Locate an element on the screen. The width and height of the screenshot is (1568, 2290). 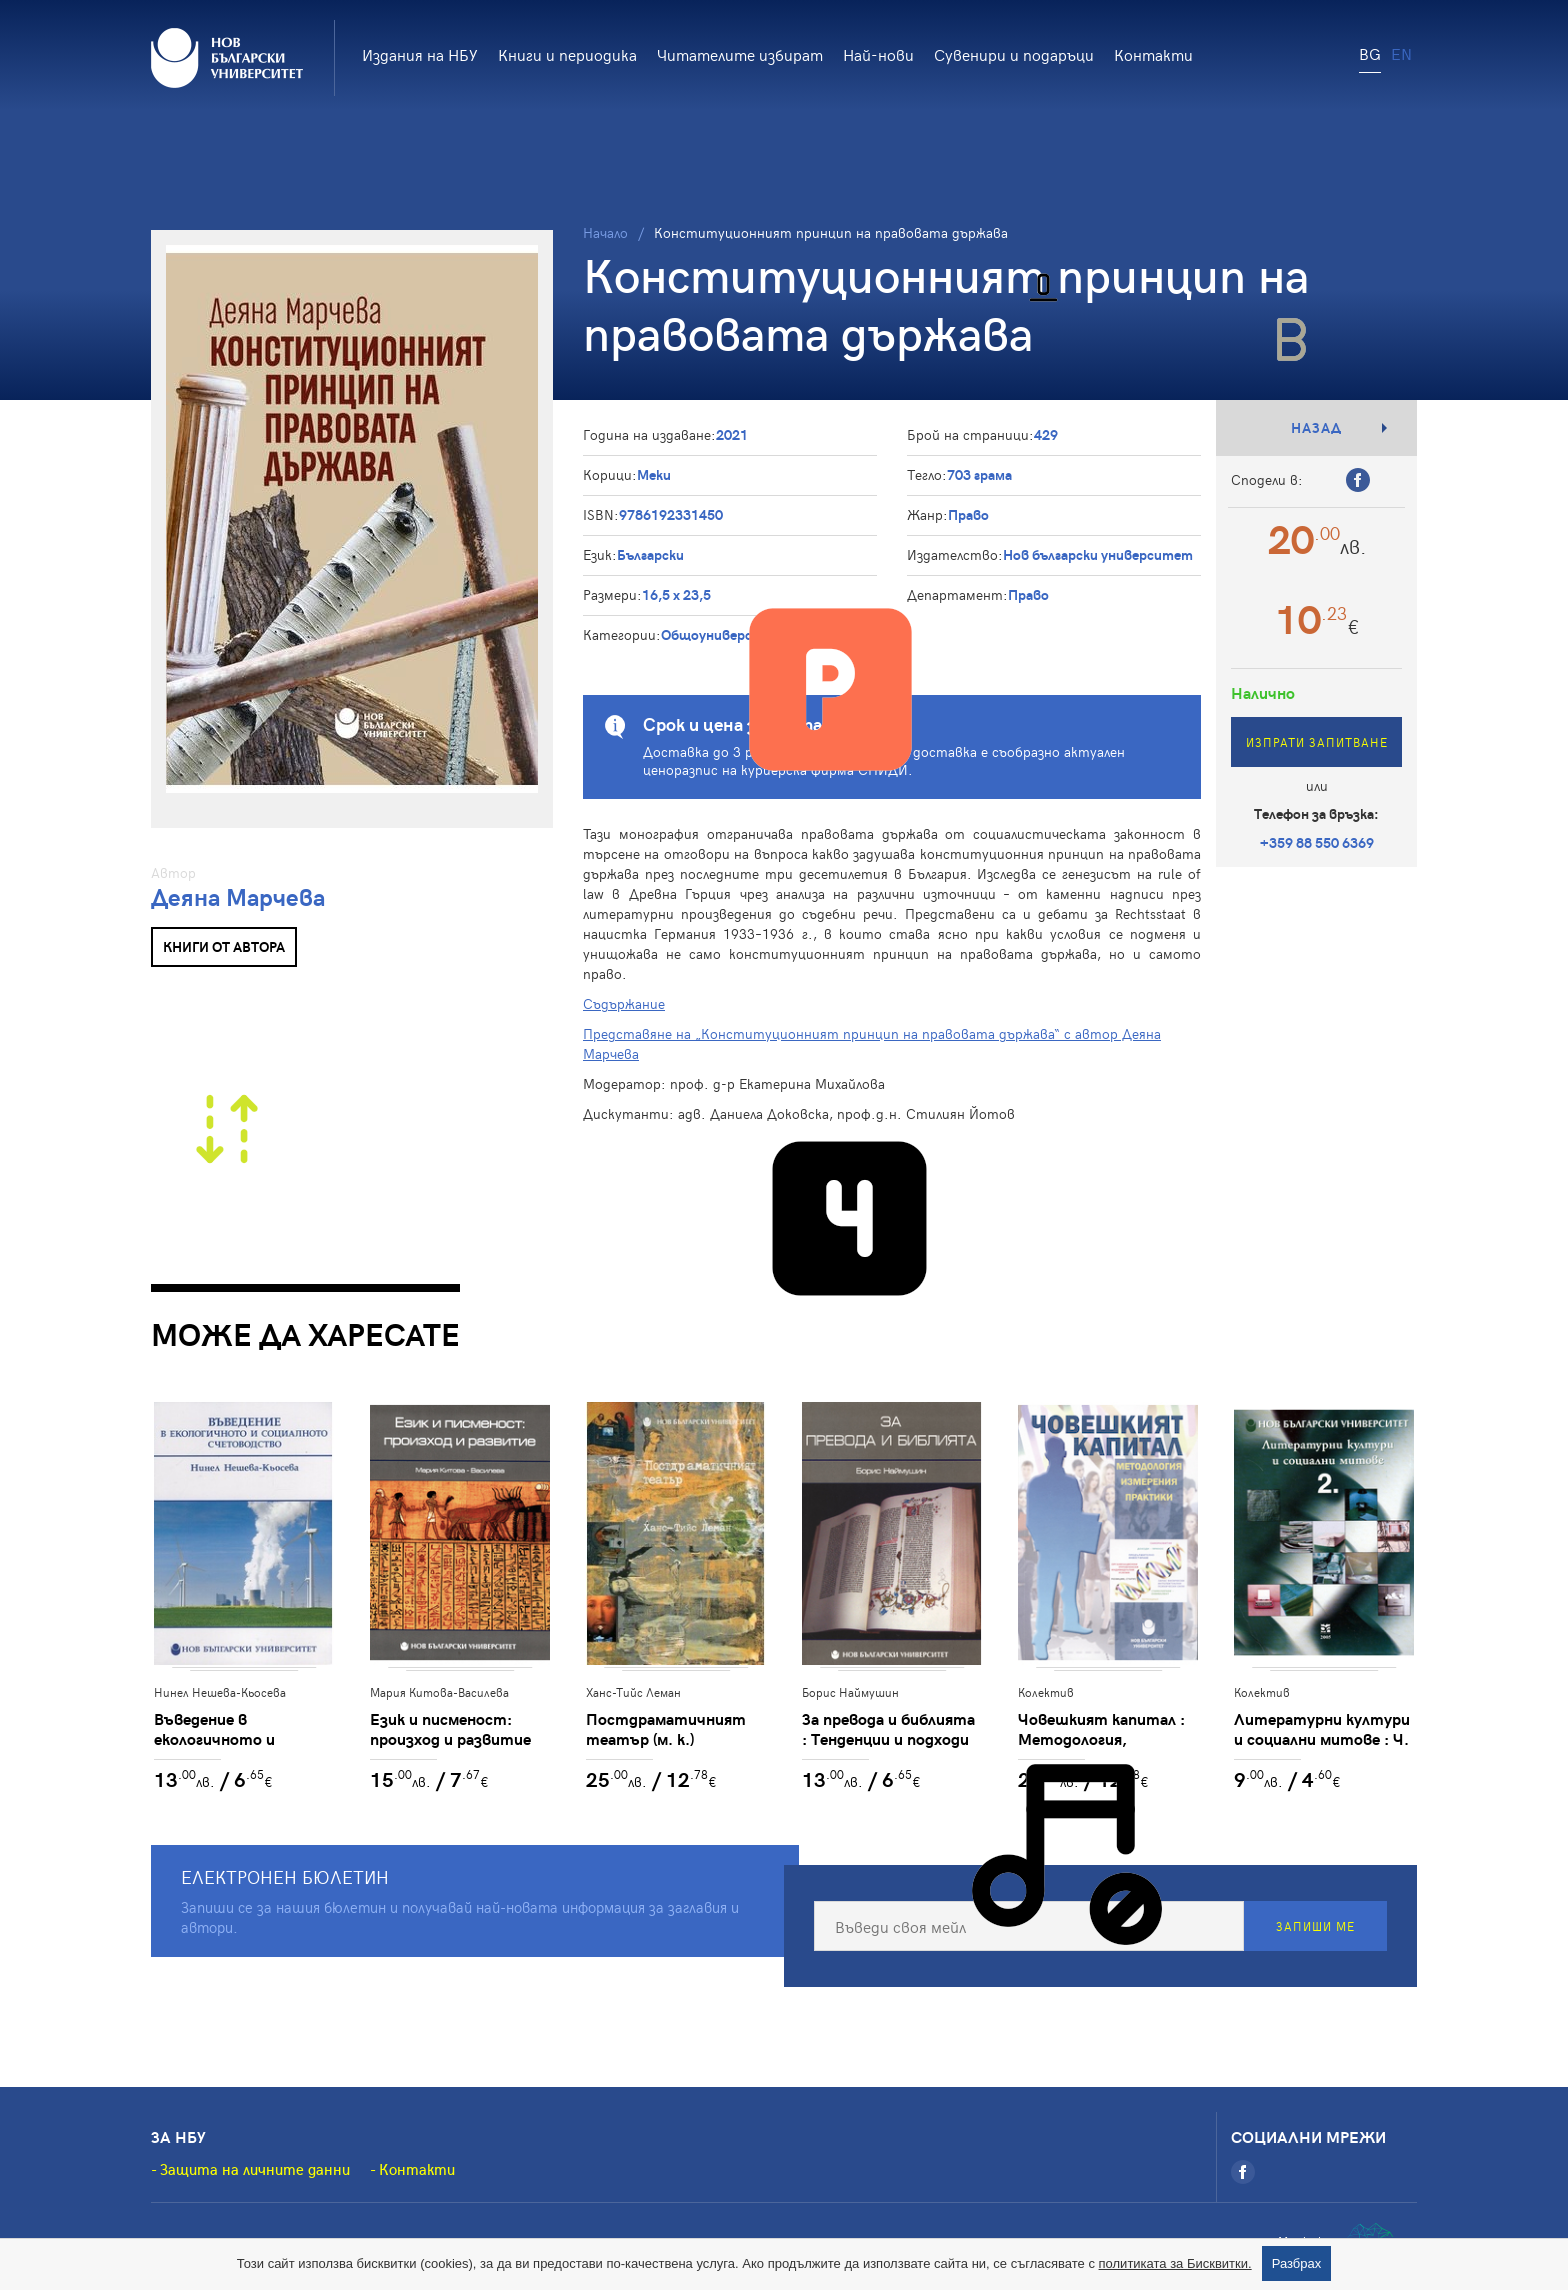
select option 4 from a numbered list is located at coordinates (849, 1218).